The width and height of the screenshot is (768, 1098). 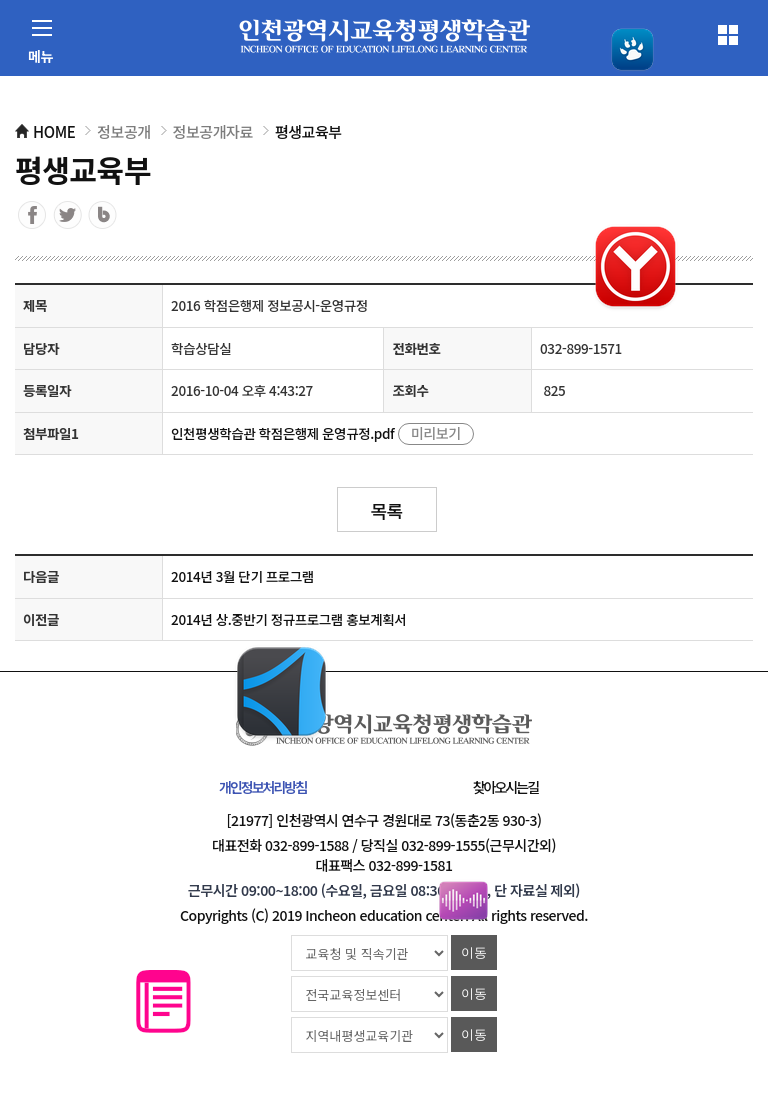 I want to click on open Adobe Acrobat Reader, so click(x=281, y=691).